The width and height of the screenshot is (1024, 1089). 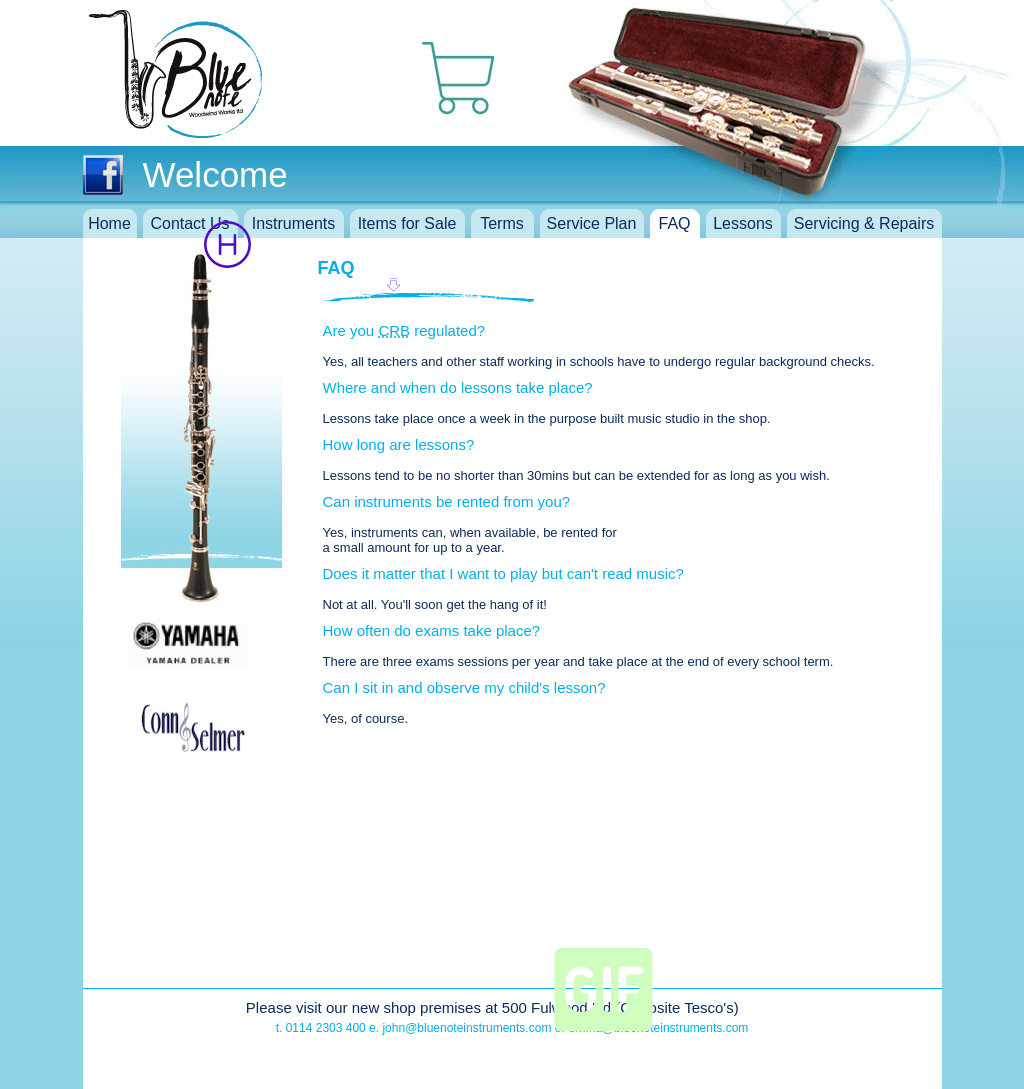 What do you see at coordinates (459, 79) in the screenshot?
I see `view your shopping cart` at bounding box center [459, 79].